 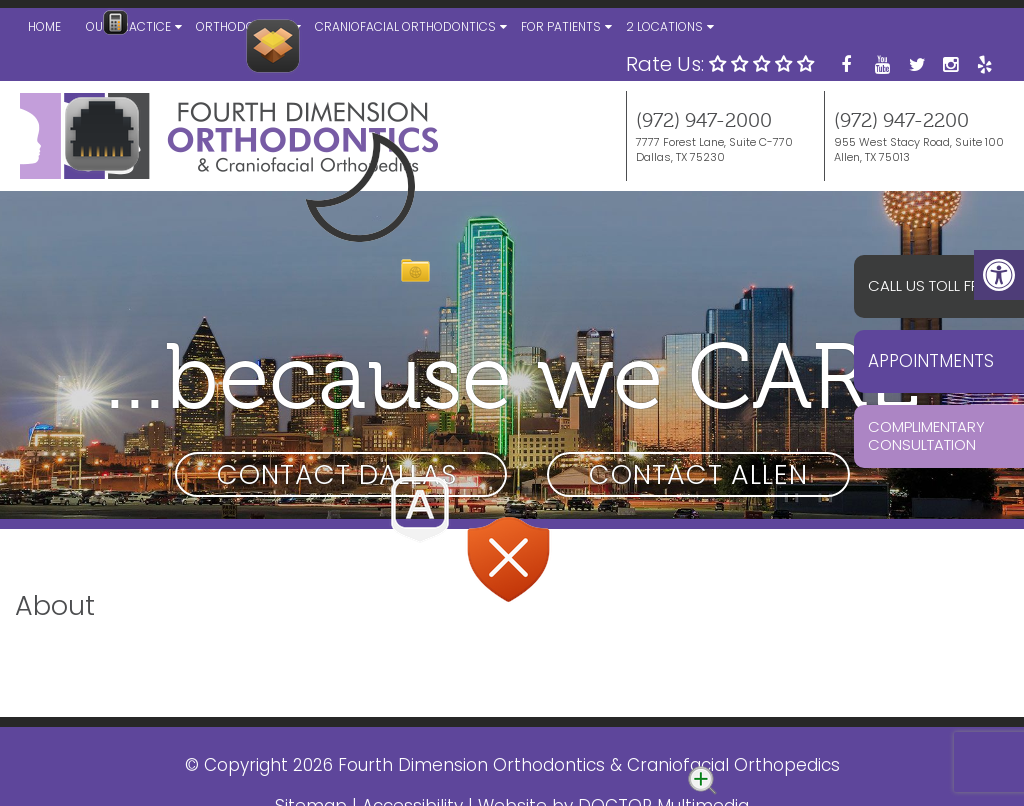 I want to click on indicates an RJ11 telephone/DSL network port, so click(x=102, y=134).